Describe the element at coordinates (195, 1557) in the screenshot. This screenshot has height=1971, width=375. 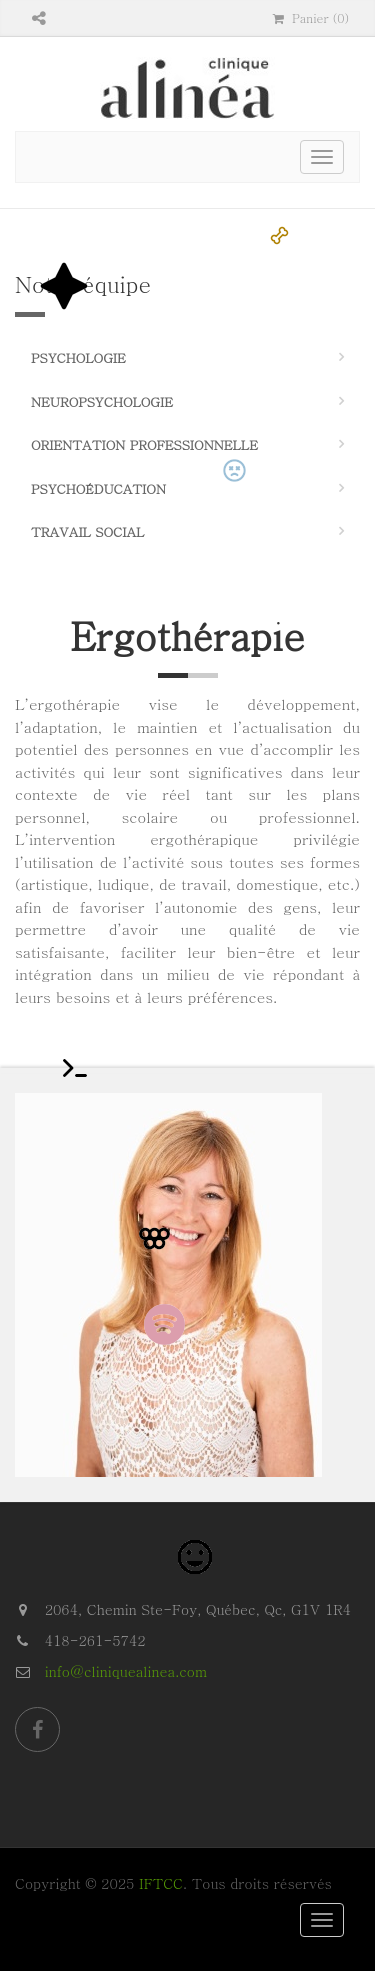
I see `insert an emoji or emoticon` at that location.